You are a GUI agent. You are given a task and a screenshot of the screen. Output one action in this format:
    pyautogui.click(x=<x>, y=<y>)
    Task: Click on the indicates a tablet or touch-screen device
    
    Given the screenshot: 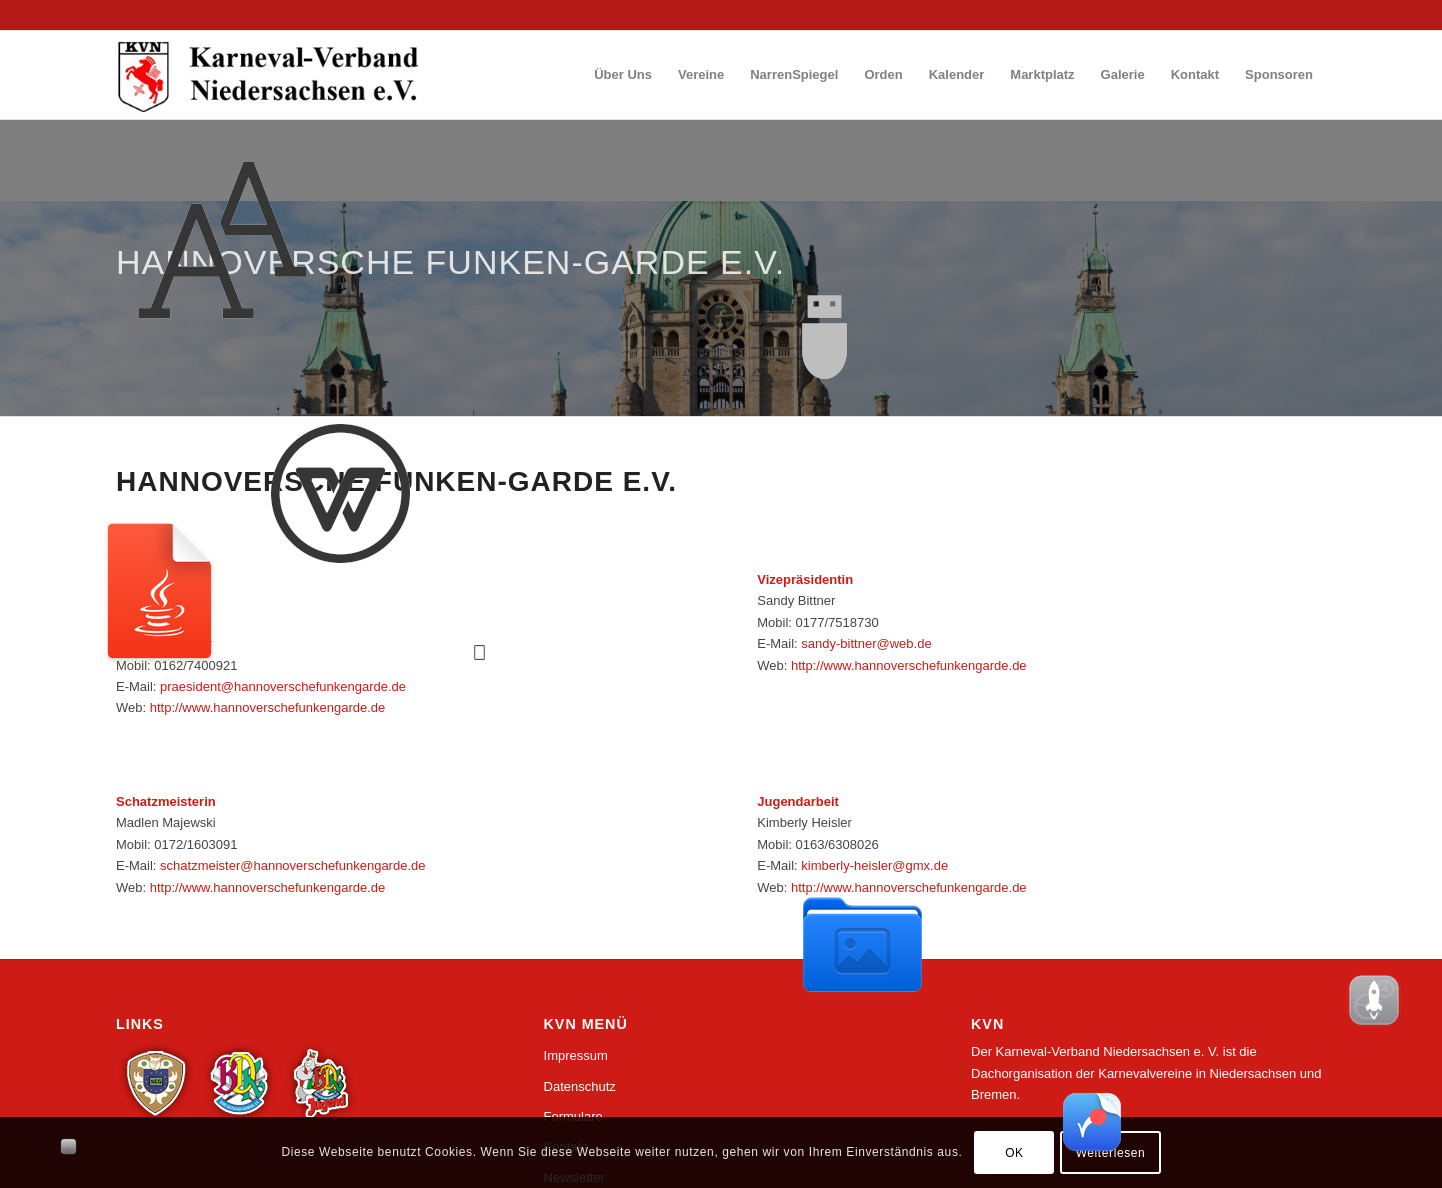 What is the action you would take?
    pyautogui.click(x=479, y=652)
    